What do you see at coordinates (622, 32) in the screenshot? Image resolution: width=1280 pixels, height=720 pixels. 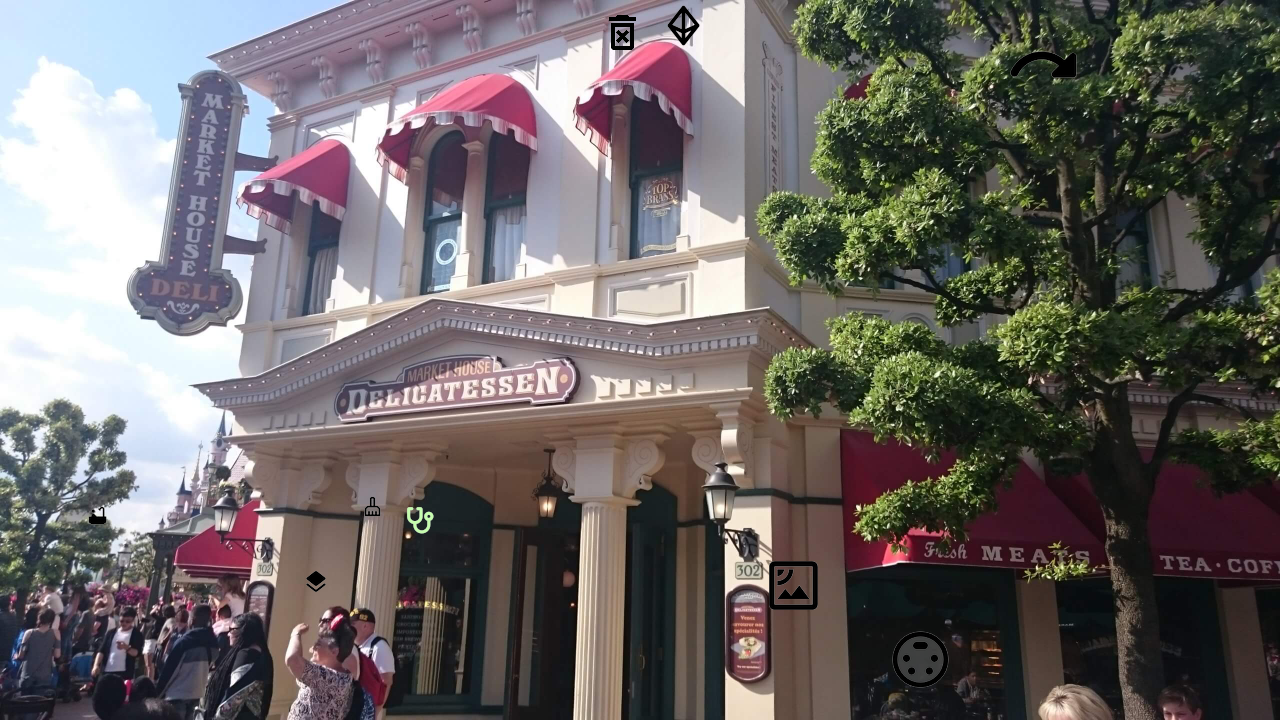 I see `permanently delete an item` at bounding box center [622, 32].